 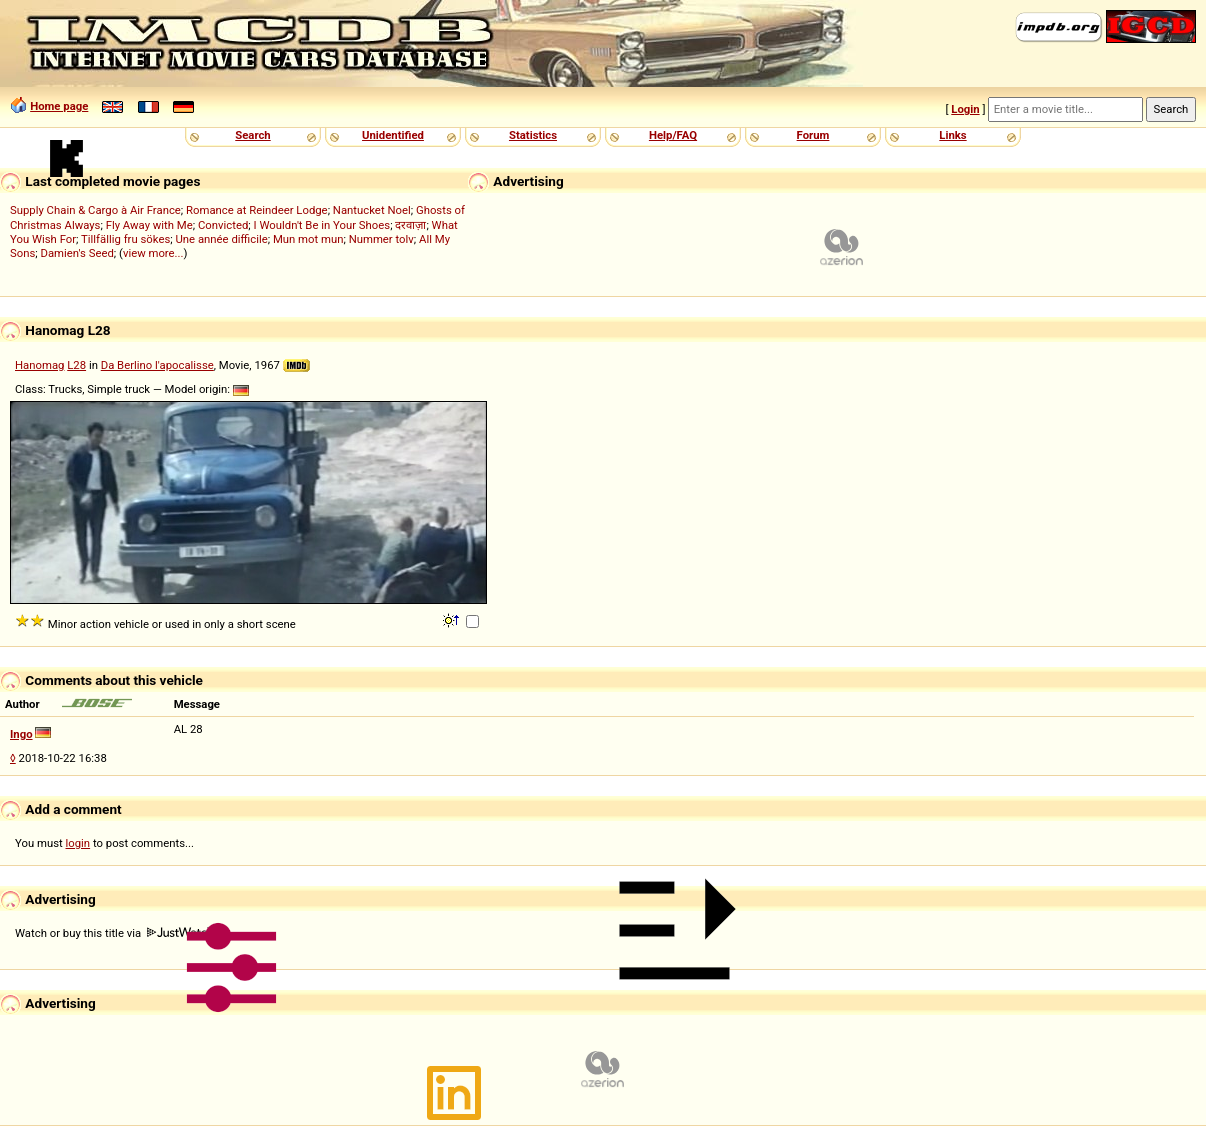 What do you see at coordinates (66, 158) in the screenshot?
I see `open the Kick streaming app` at bounding box center [66, 158].